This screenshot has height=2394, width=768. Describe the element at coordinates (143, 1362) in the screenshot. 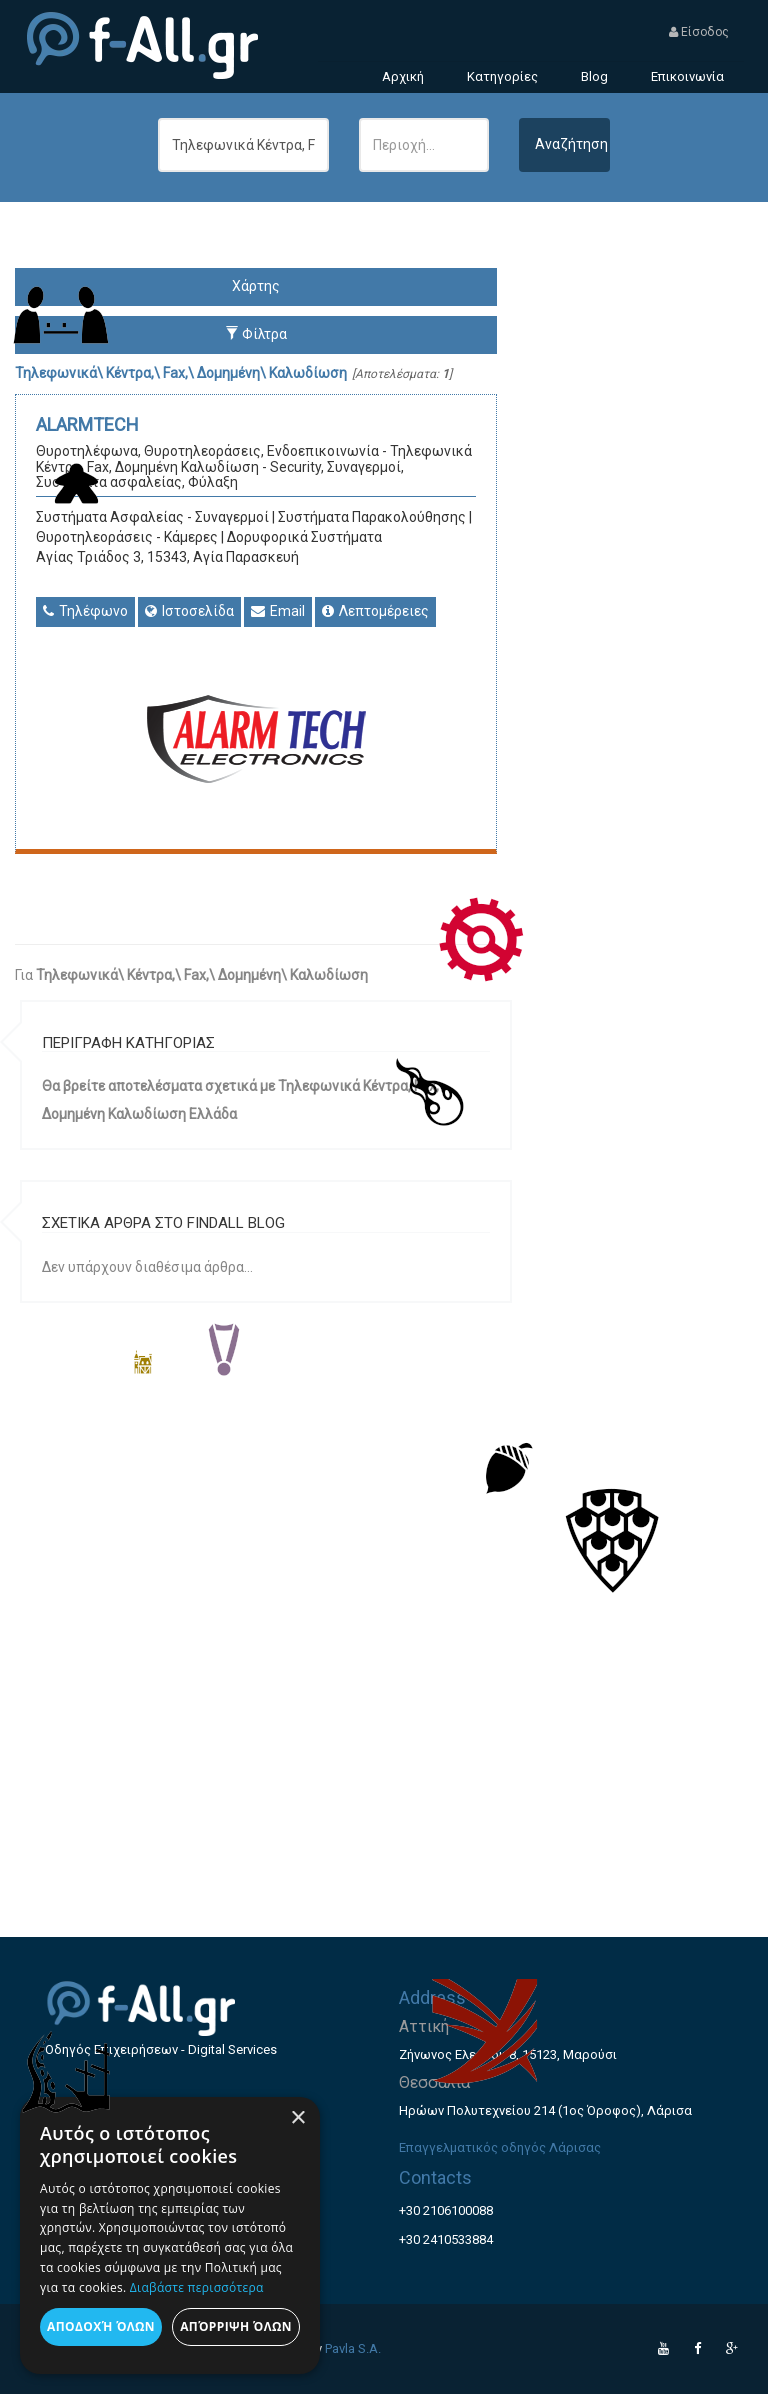

I see `access the village or town area` at that location.